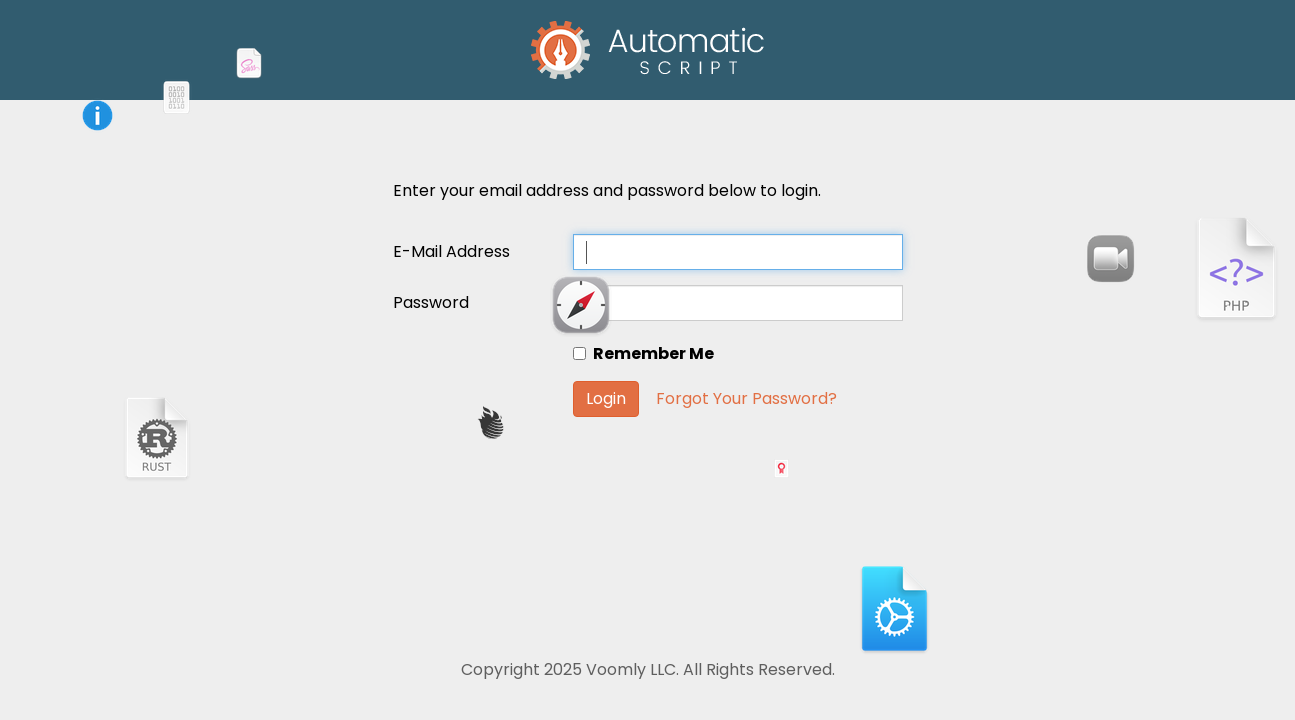 This screenshot has height=720, width=1295. Describe the element at coordinates (1236, 269) in the screenshot. I see `a PHP source code file` at that location.